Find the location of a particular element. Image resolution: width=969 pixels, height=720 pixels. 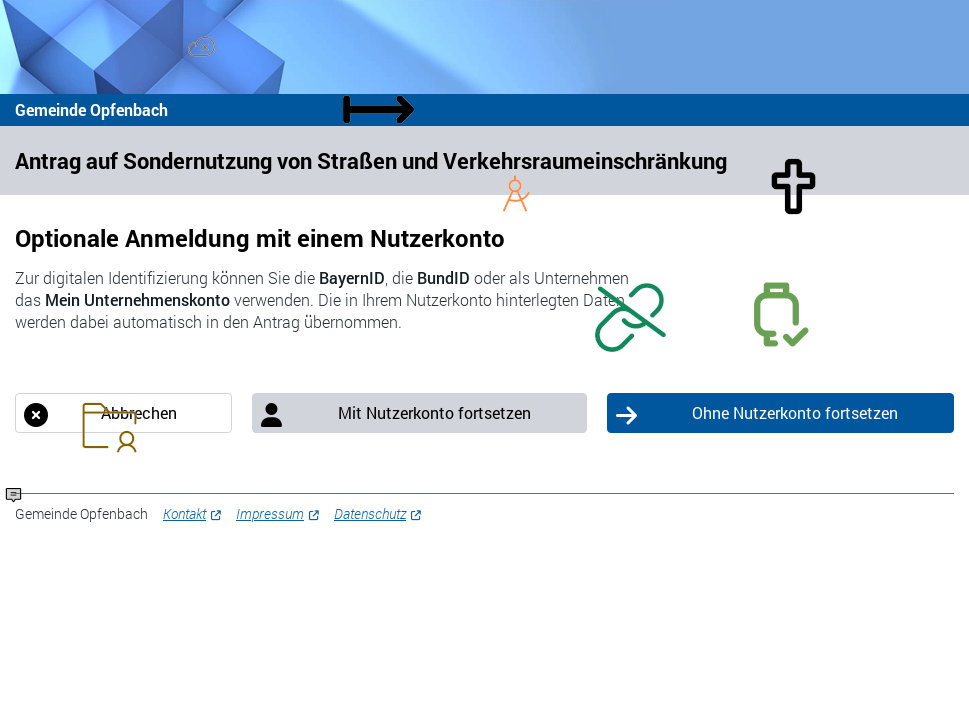

disconnect from cloud storage is located at coordinates (201, 46).